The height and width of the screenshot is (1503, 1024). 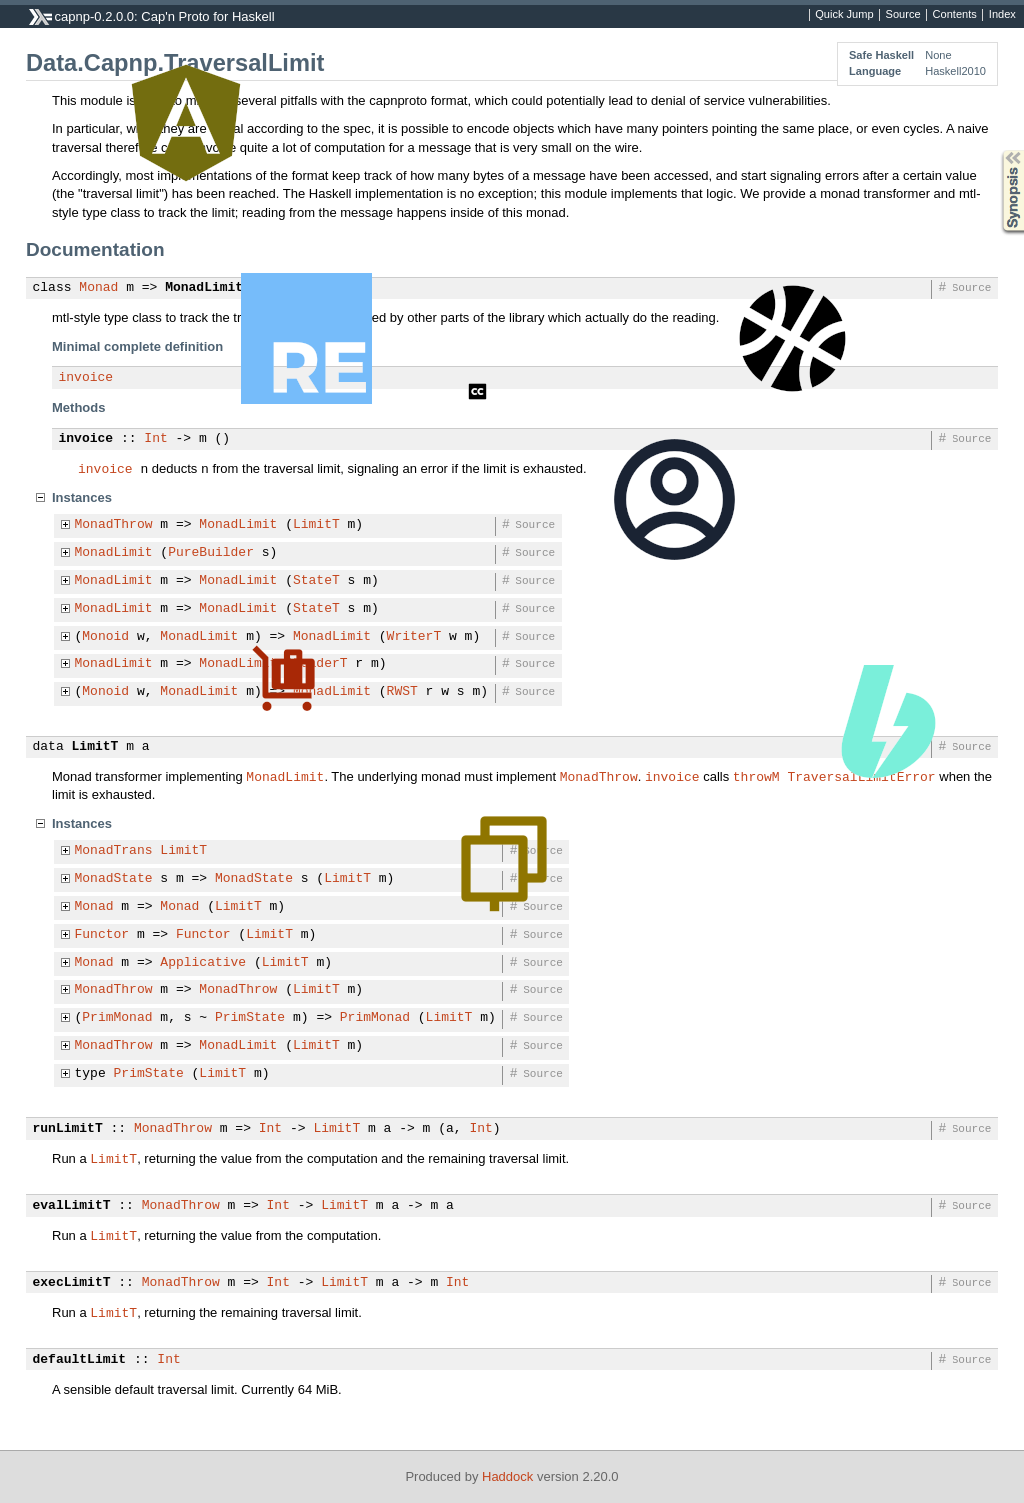 What do you see at coordinates (306, 338) in the screenshot?
I see `reason programming language logo` at bounding box center [306, 338].